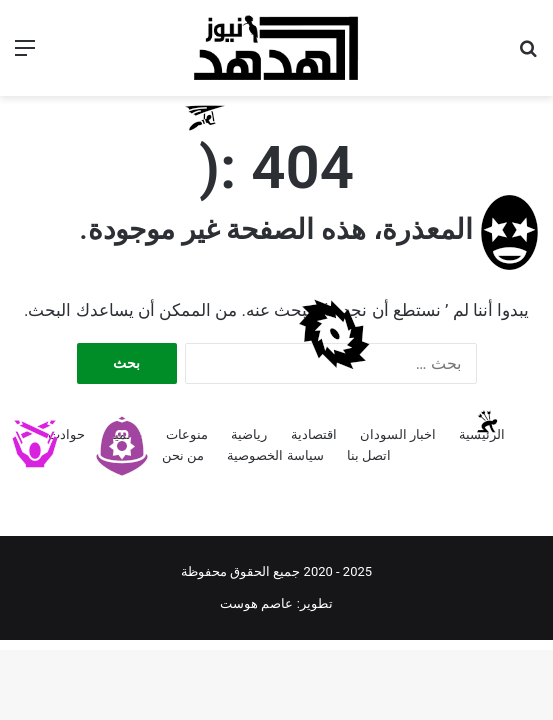  What do you see at coordinates (509, 232) in the screenshot?
I see `indicates an excited or amazed reaction` at bounding box center [509, 232].